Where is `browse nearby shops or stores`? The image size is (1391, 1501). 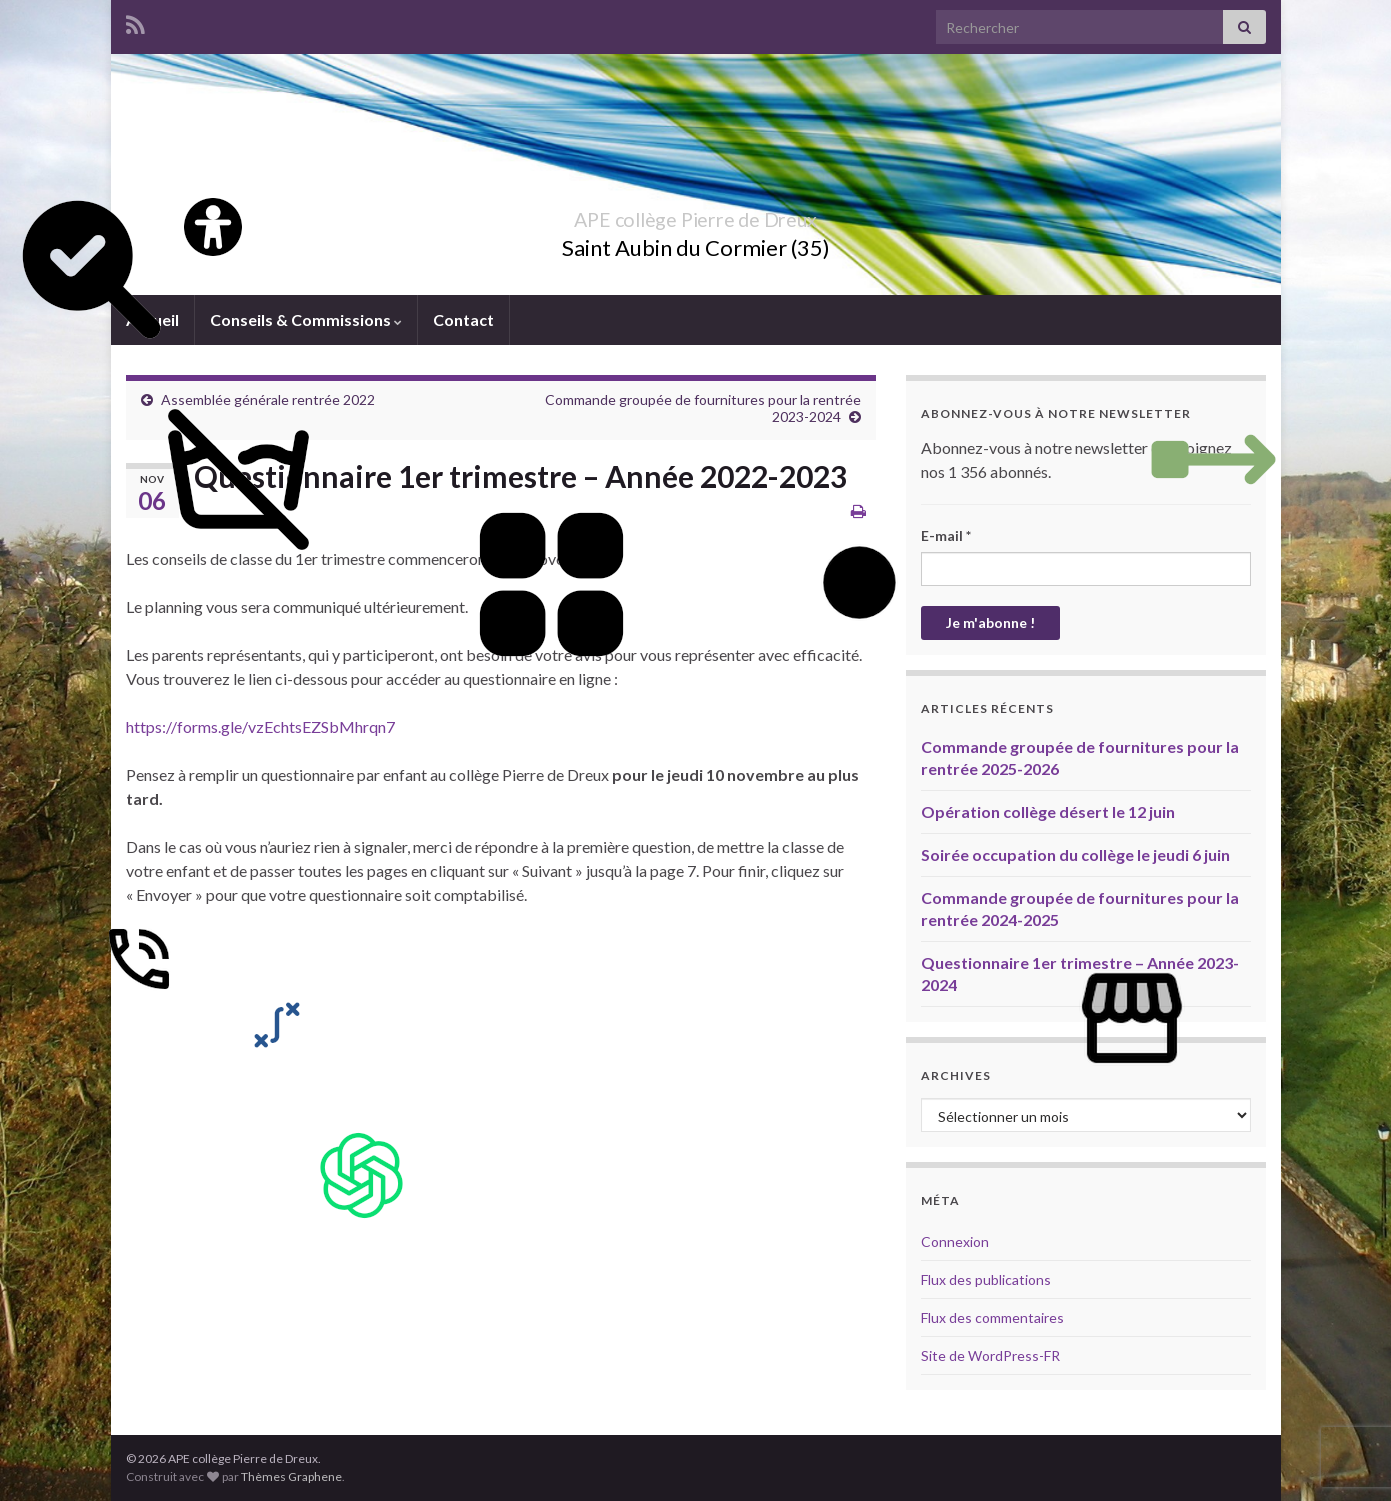
browse nearby shops or stores is located at coordinates (1132, 1018).